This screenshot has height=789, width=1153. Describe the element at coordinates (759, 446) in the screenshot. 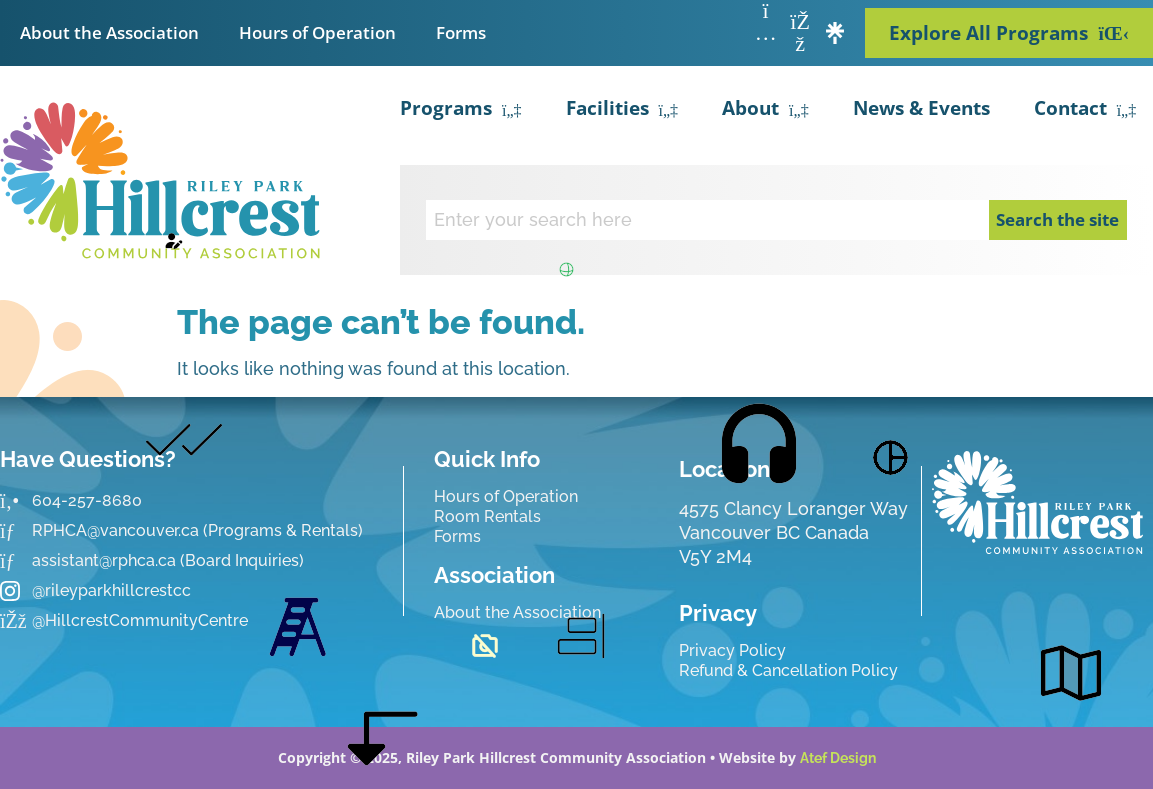

I see `listen to audio or music` at that location.